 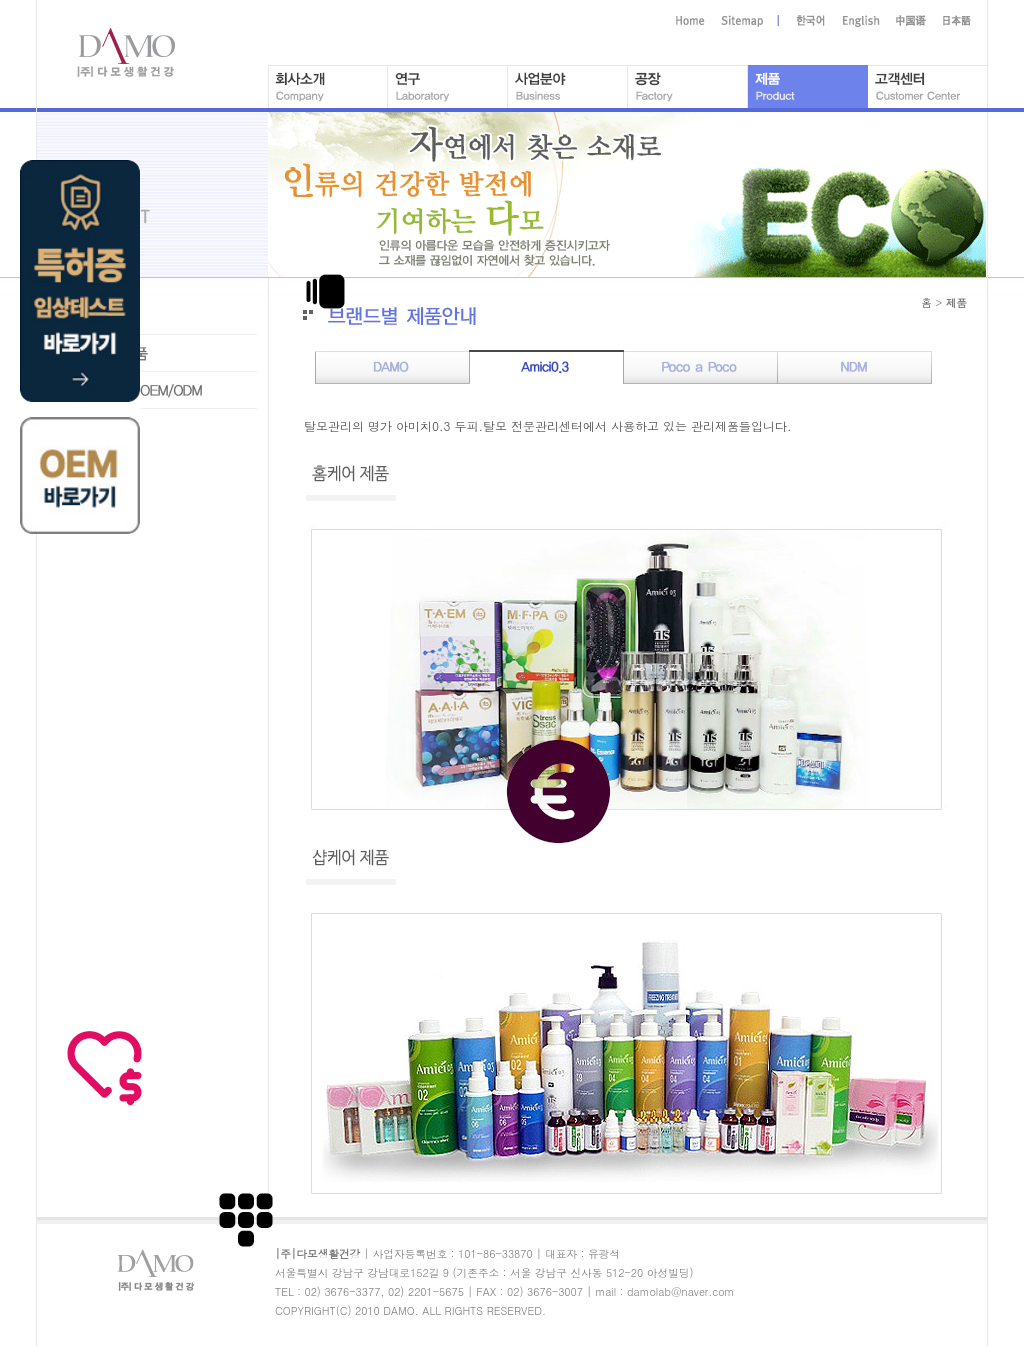 What do you see at coordinates (558, 791) in the screenshot?
I see `view price or amount in euros` at bounding box center [558, 791].